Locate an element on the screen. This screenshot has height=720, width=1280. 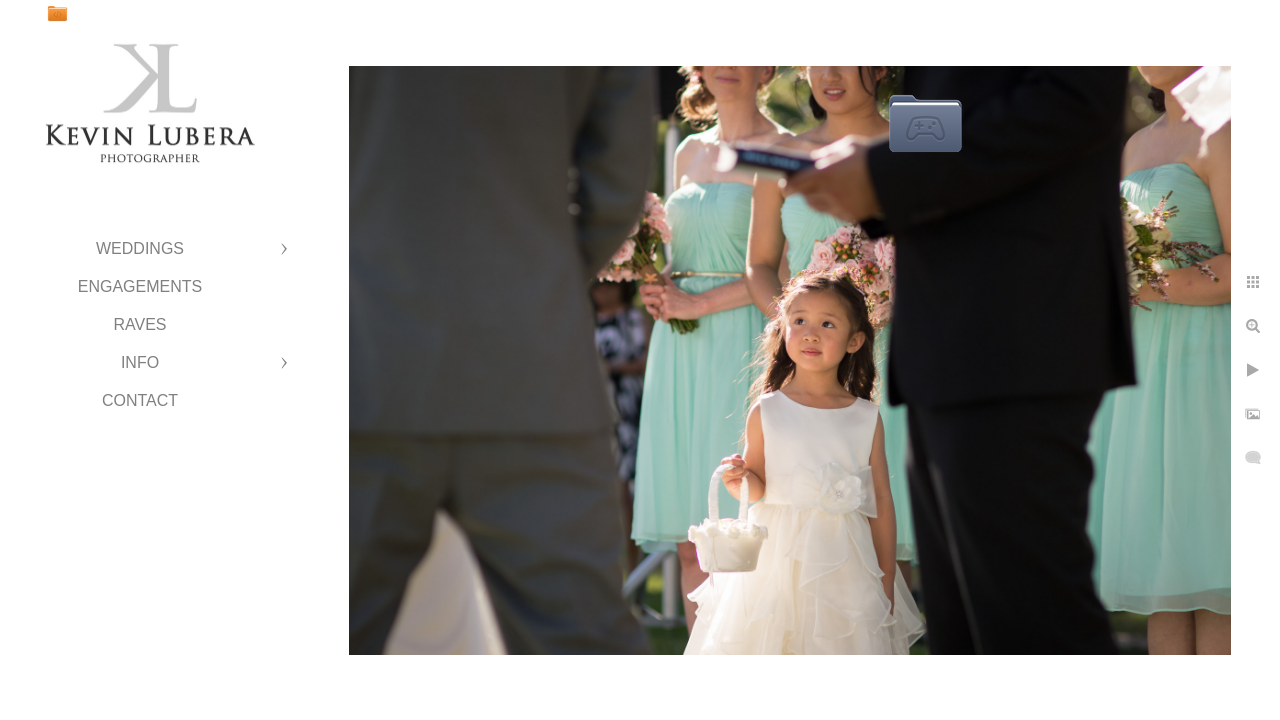
open your games folder is located at coordinates (925, 123).